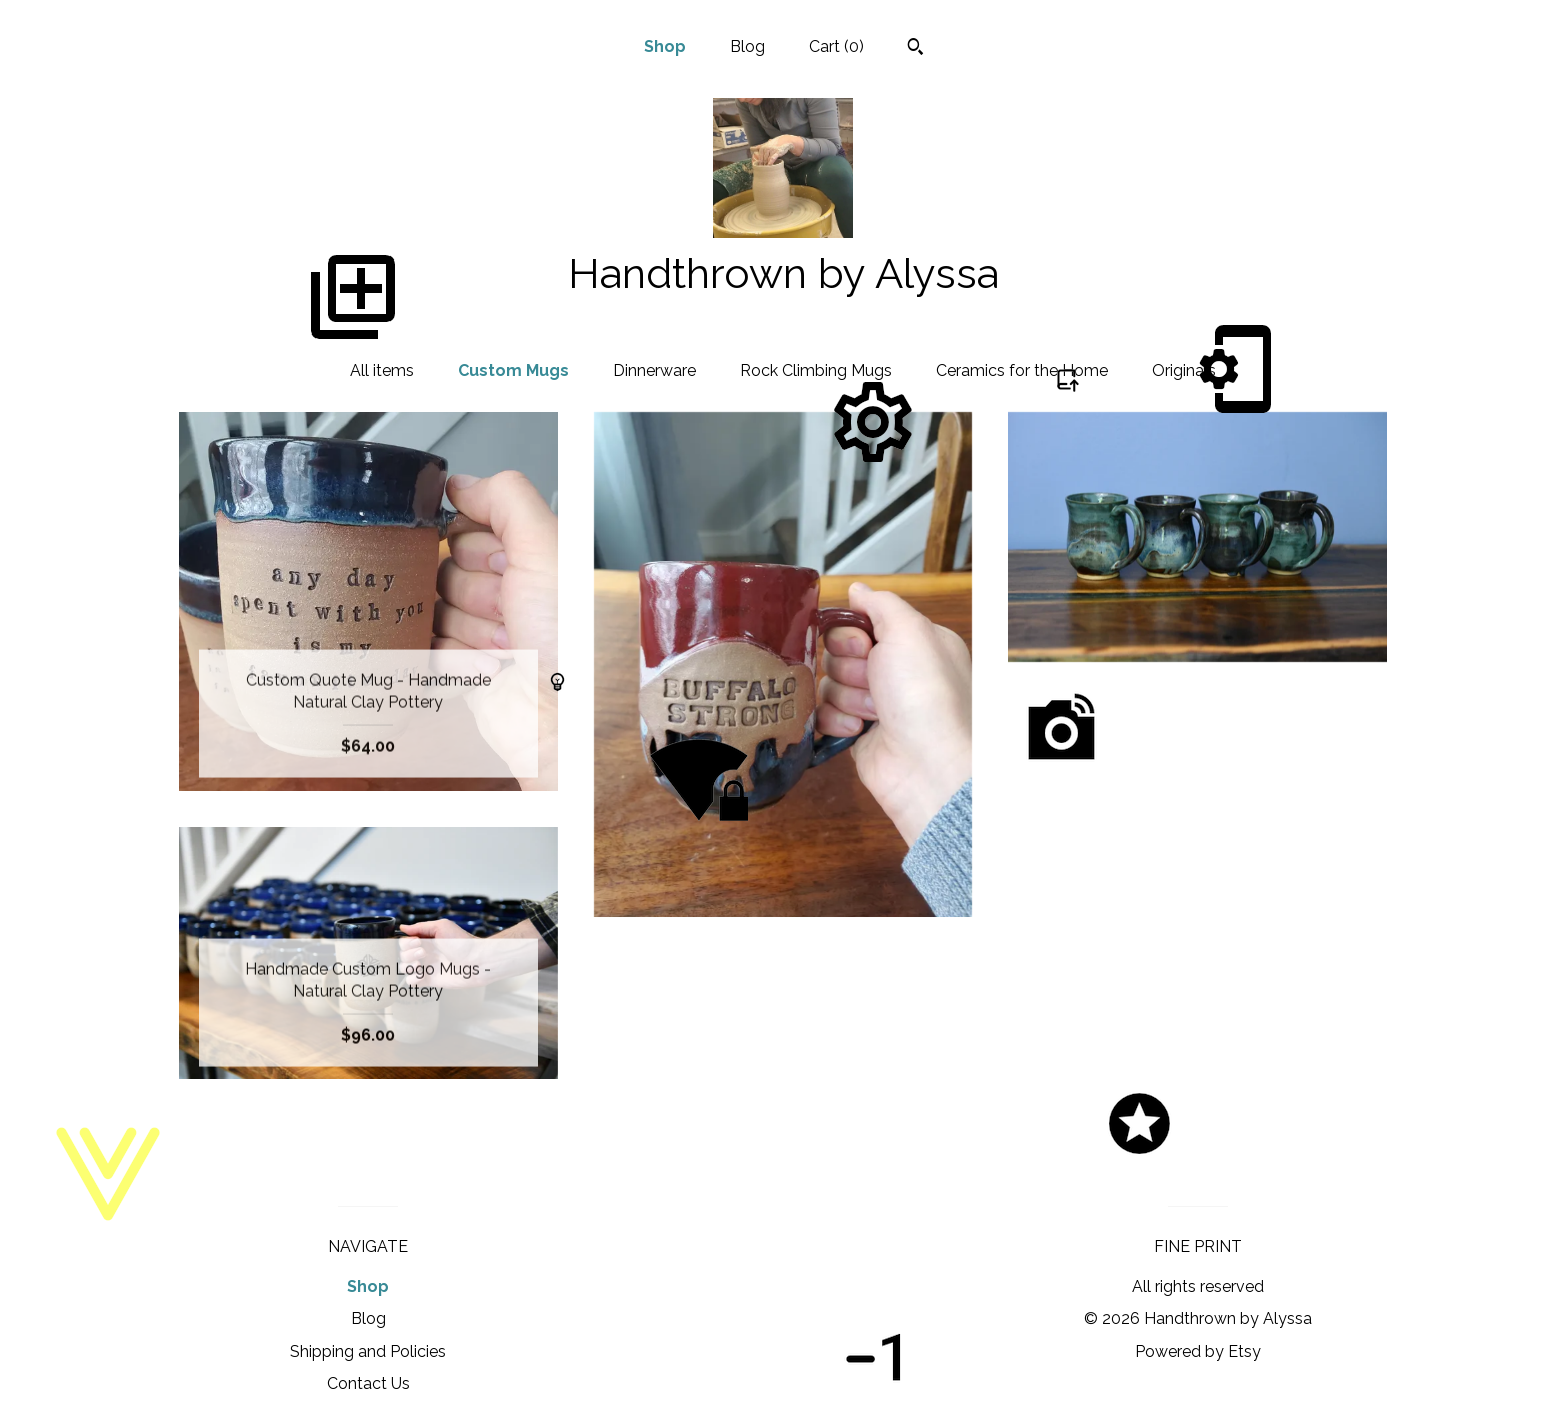 The image size is (1566, 1426). I want to click on connect to a wireless or linked camera, so click(1061, 726).